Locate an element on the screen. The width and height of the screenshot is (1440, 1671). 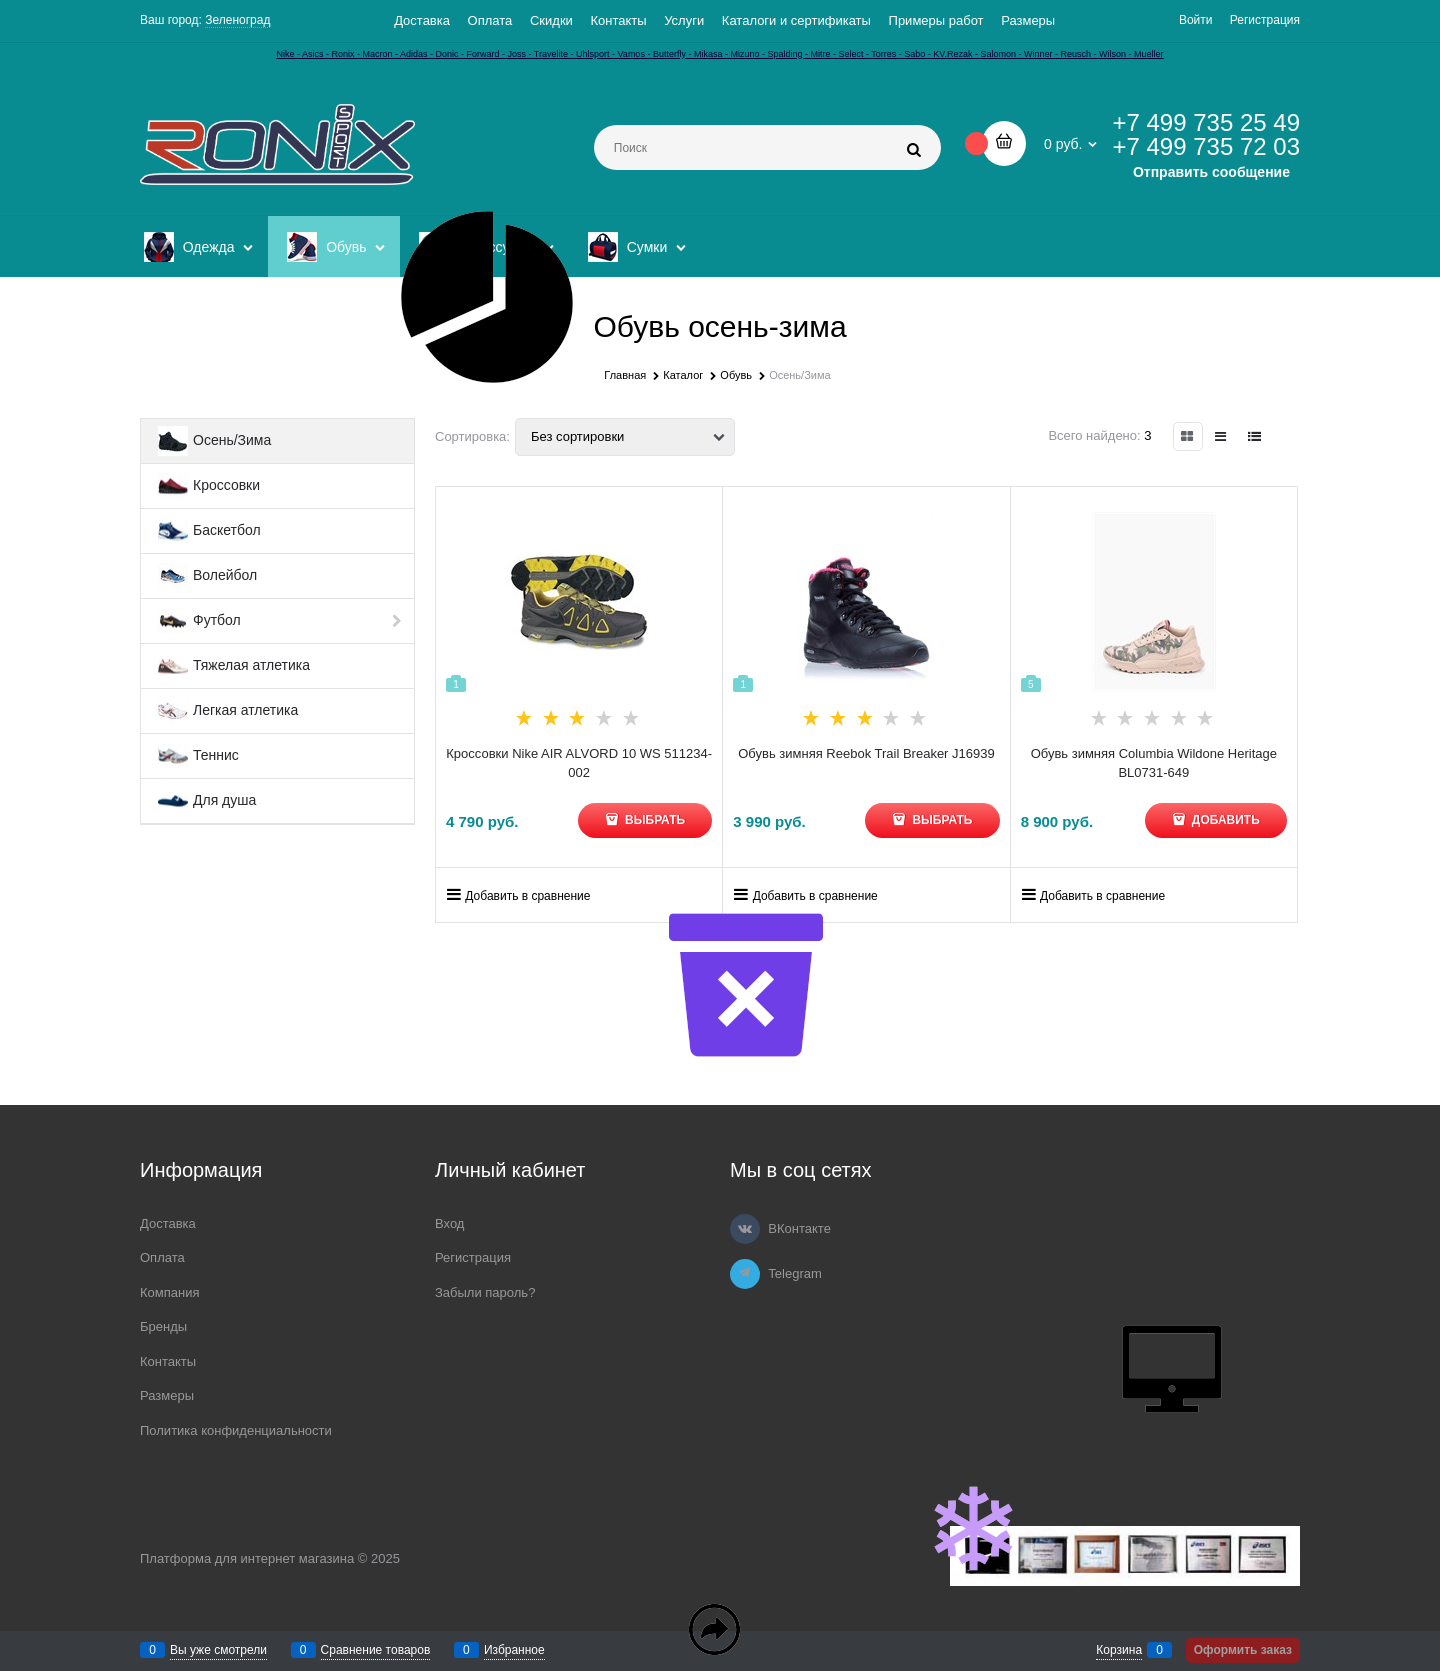
indicates cold or winter weather conditions is located at coordinates (973, 1528).